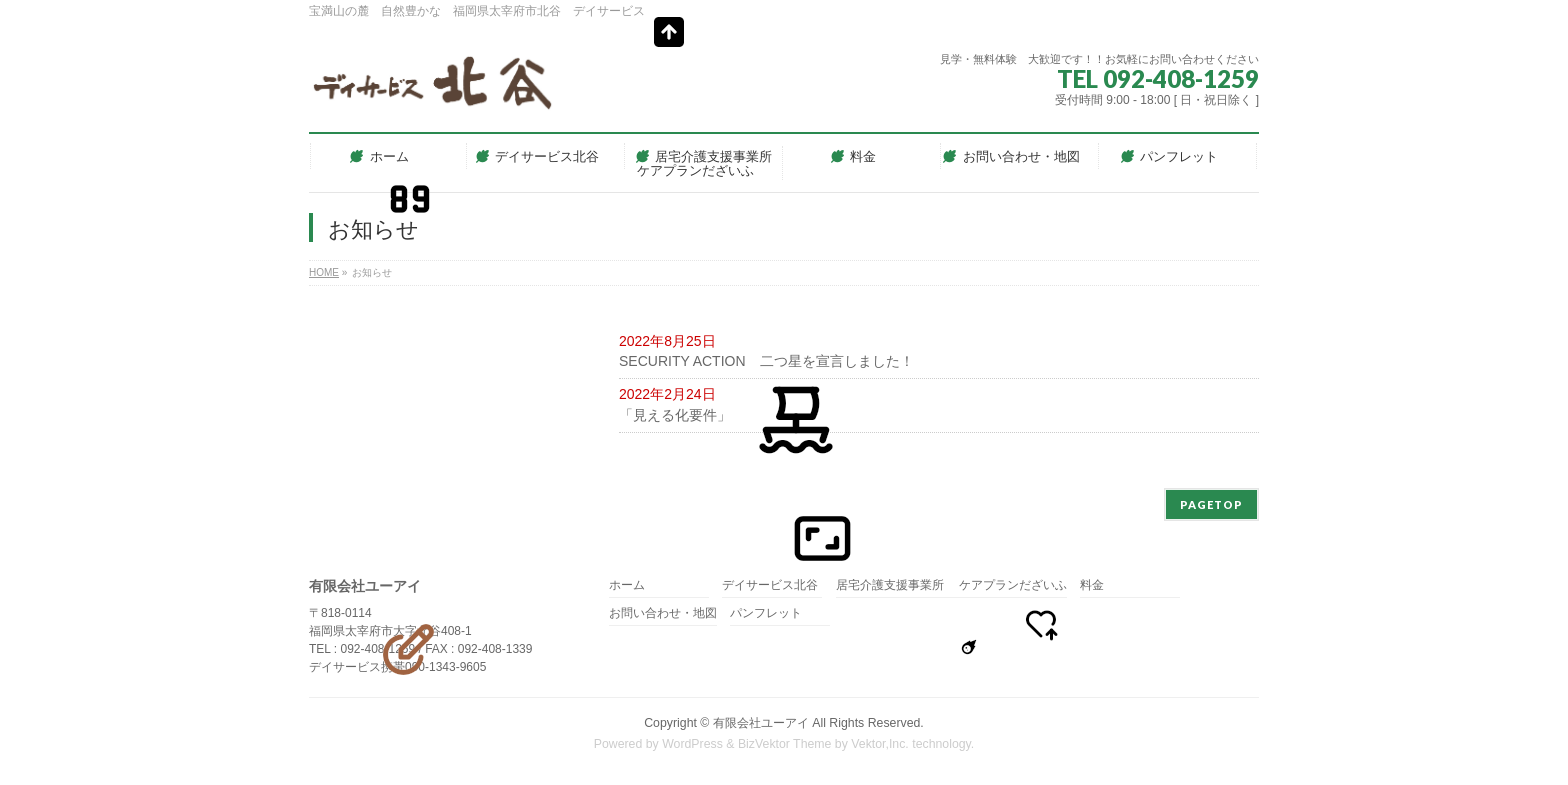  What do you see at coordinates (969, 647) in the screenshot?
I see `indicates a trending or viral item` at bounding box center [969, 647].